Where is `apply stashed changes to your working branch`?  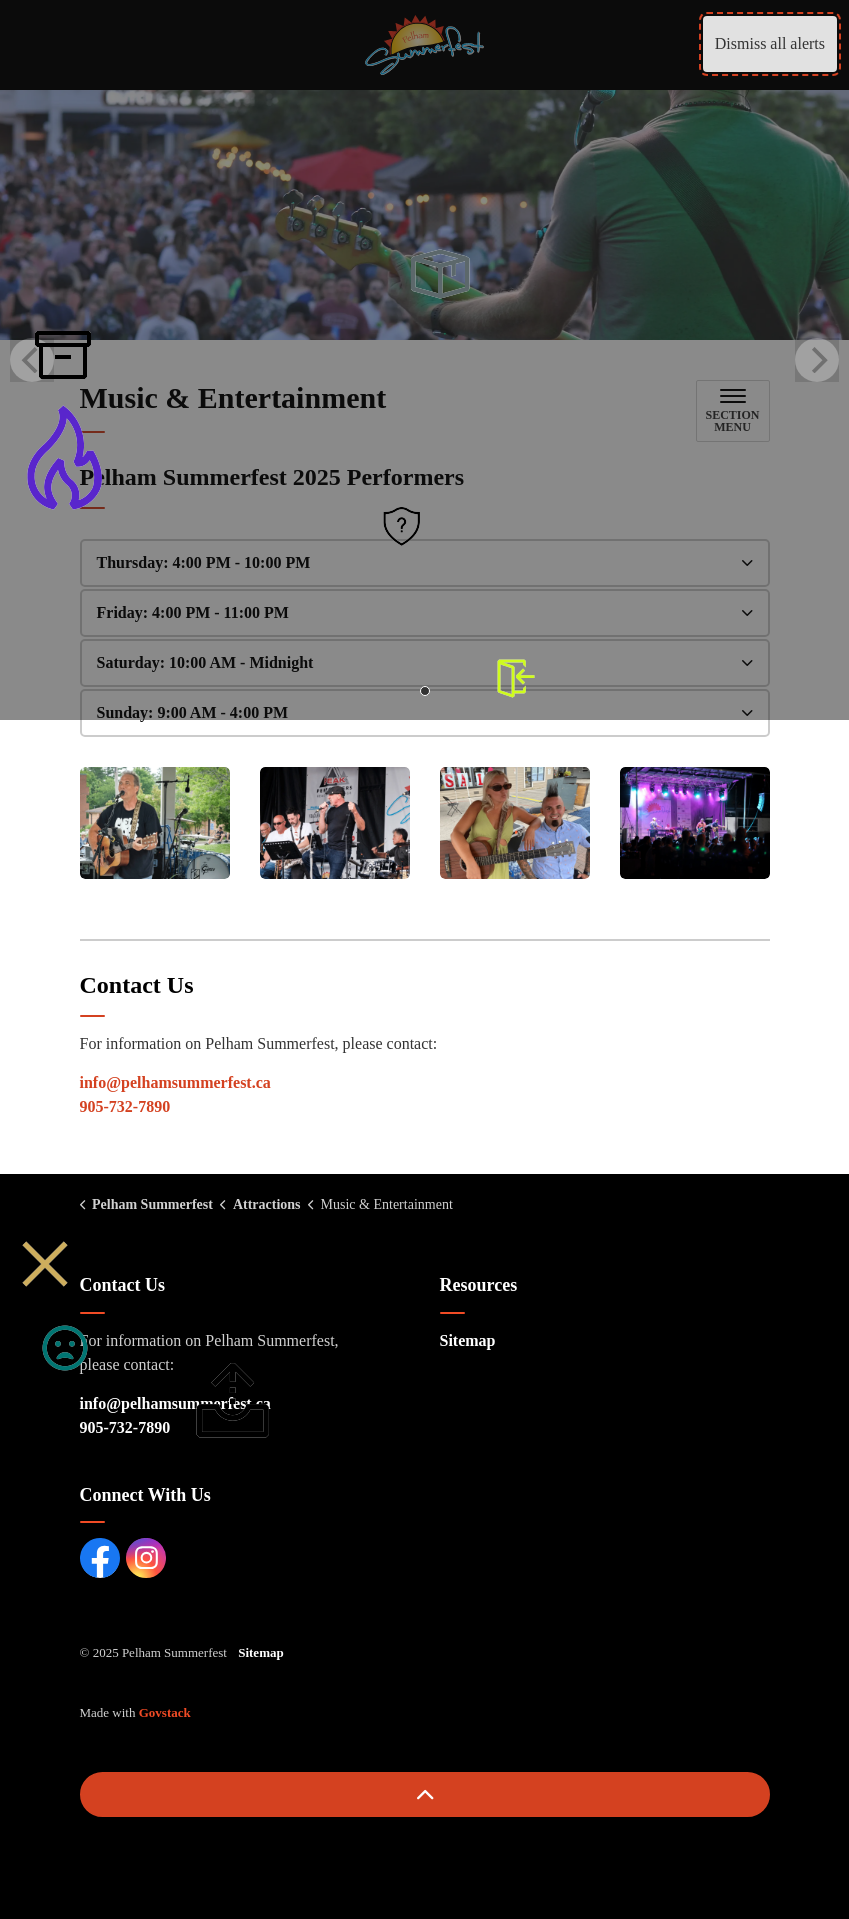
apply stashed changes to your working branch is located at coordinates (235, 1398).